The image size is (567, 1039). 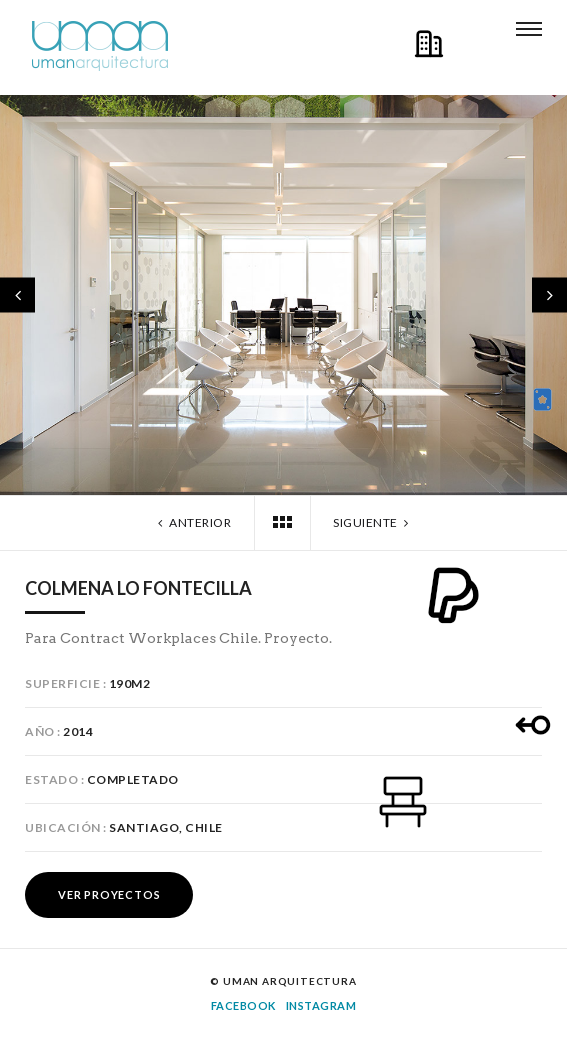 I want to click on select seating or furniture options, so click(x=403, y=802).